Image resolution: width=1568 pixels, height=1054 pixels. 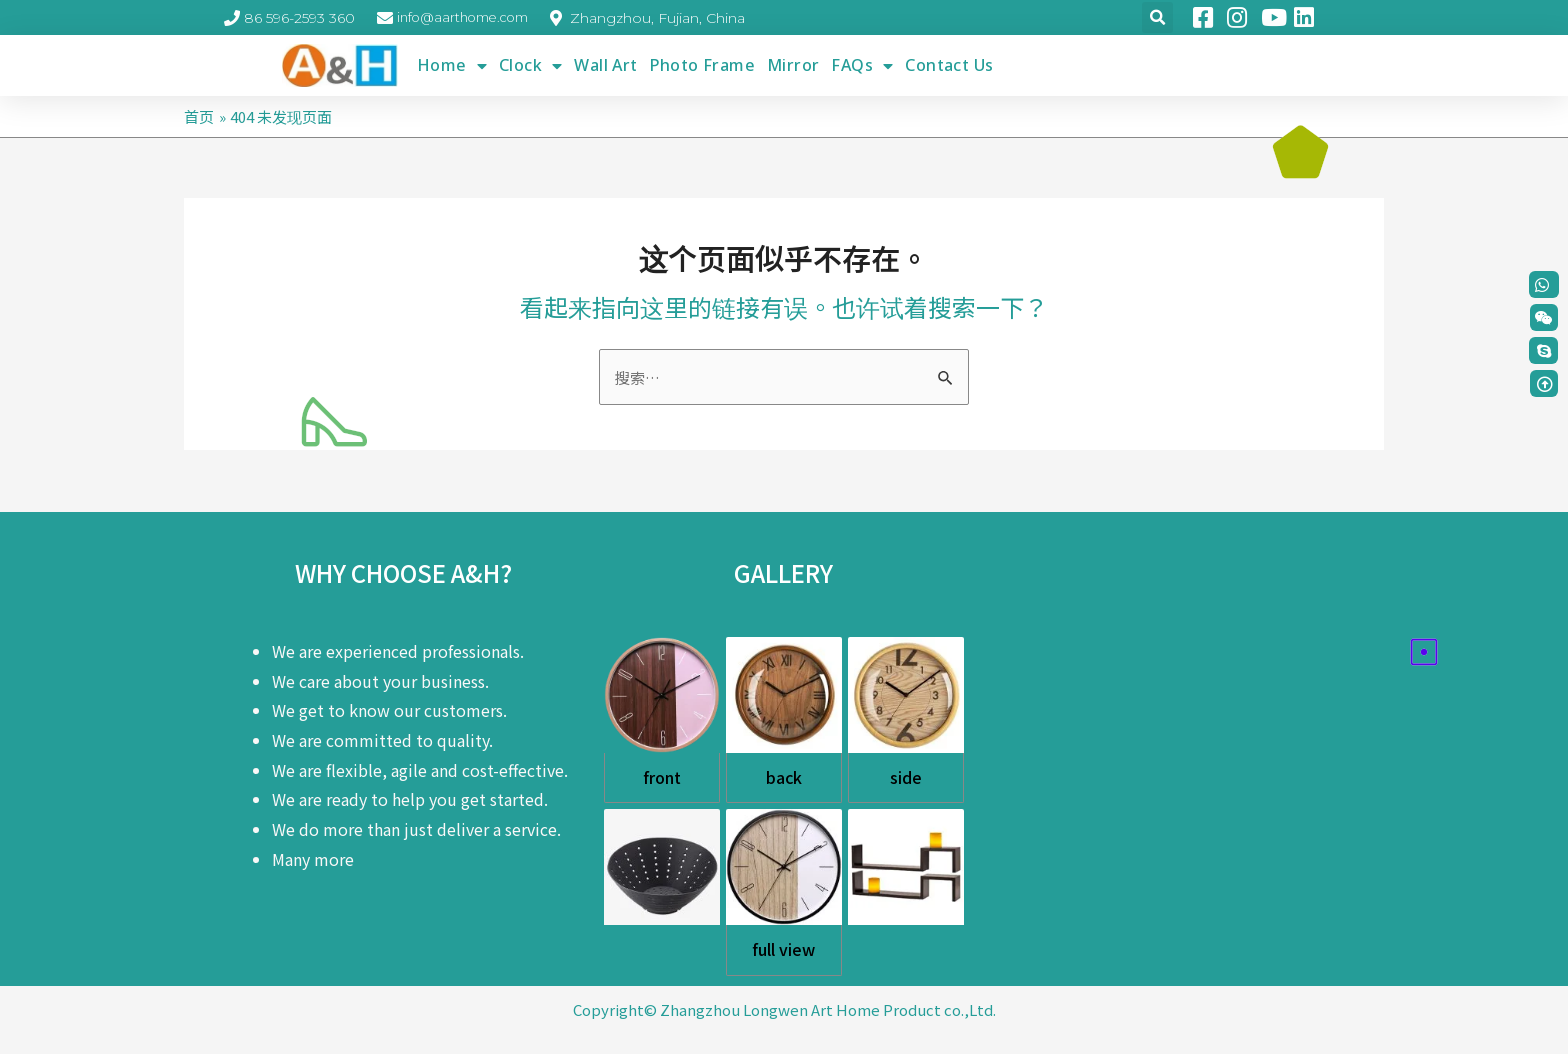 I want to click on browse women's footwear category, so click(x=331, y=424).